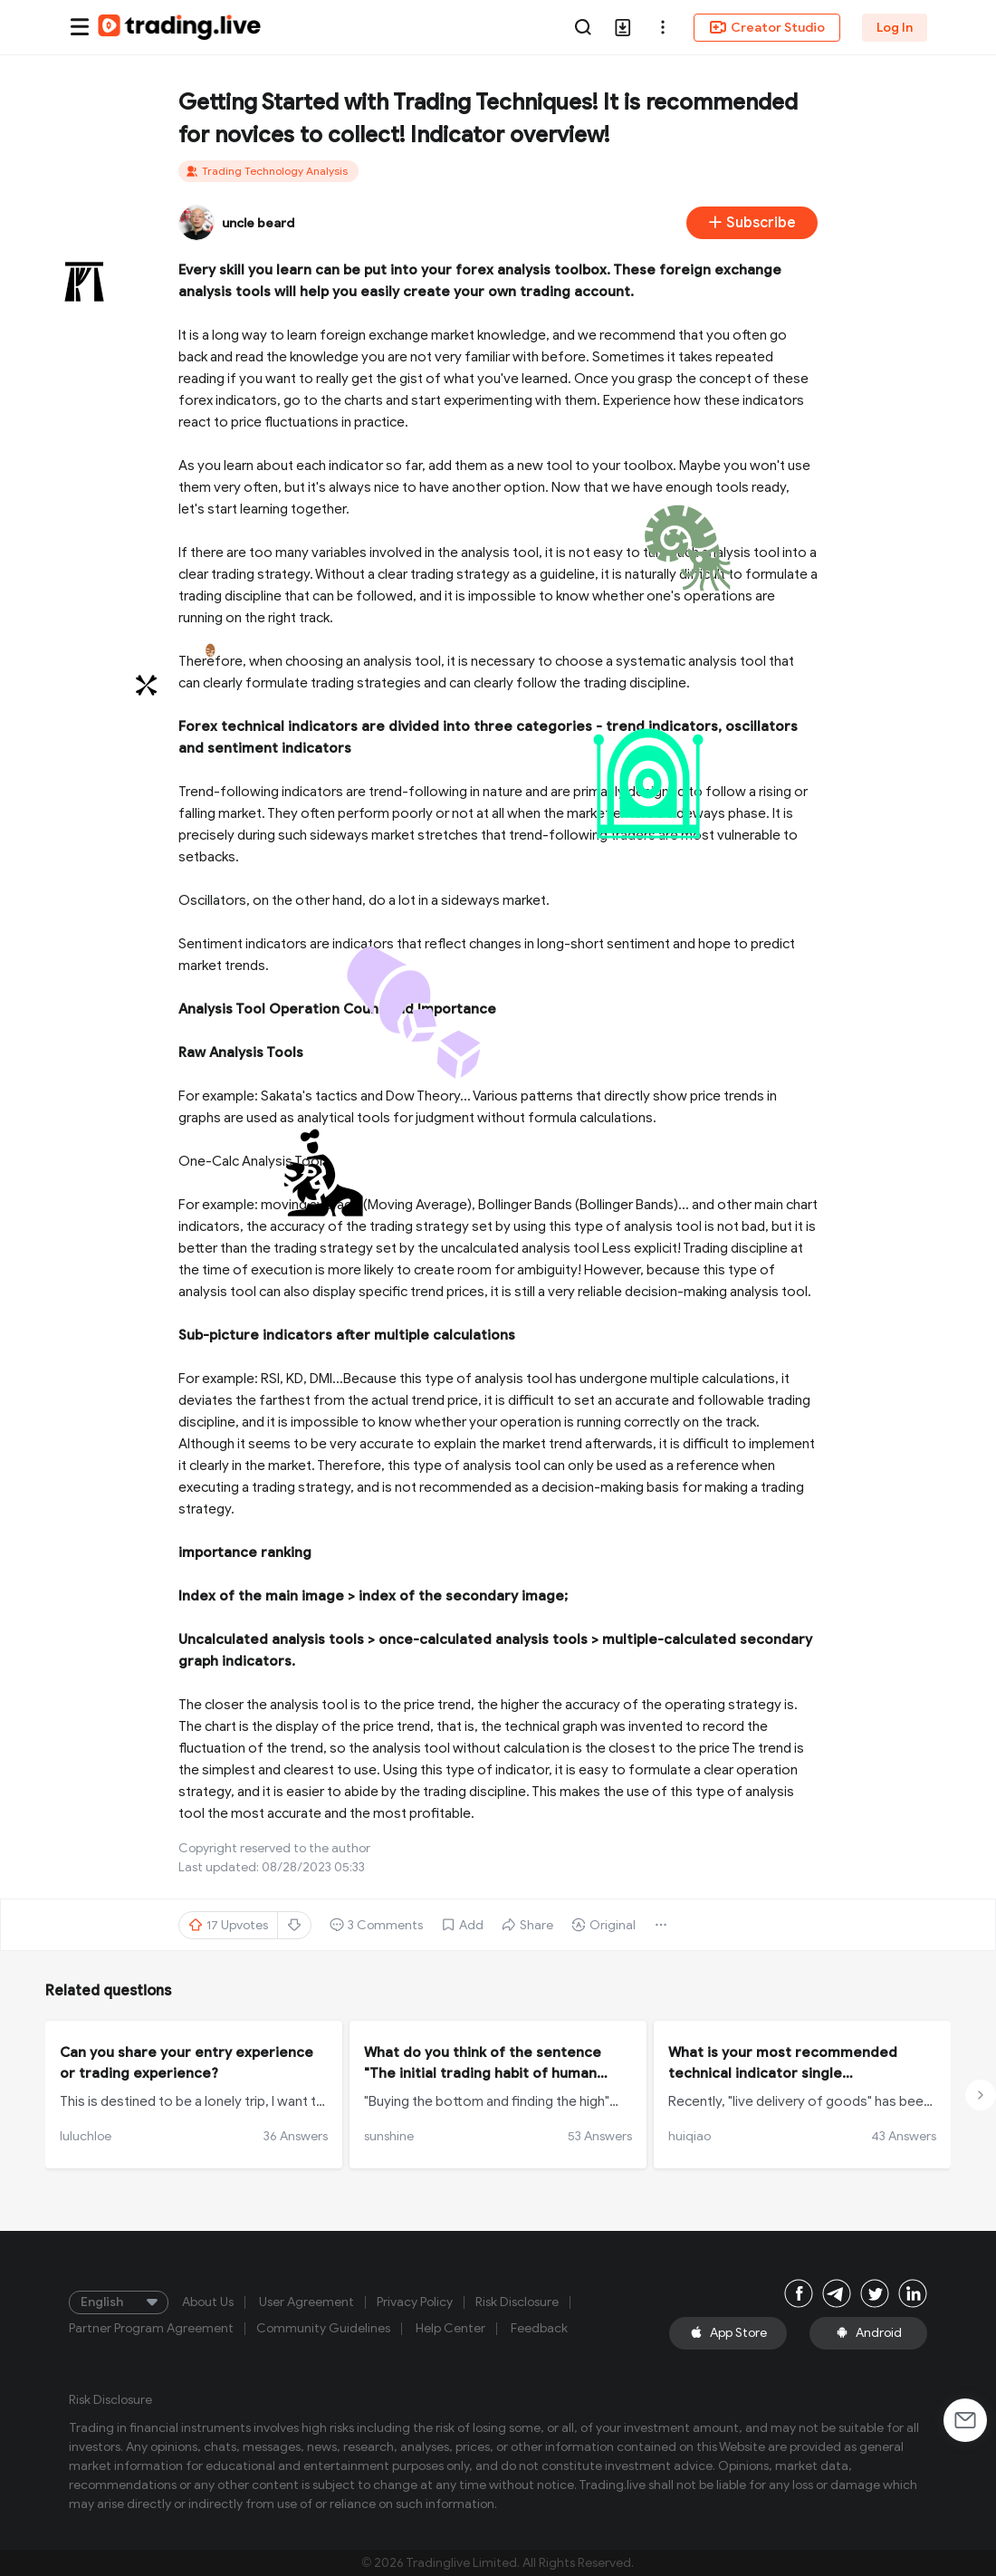 The width and height of the screenshot is (996, 2576). What do you see at coordinates (648, 783) in the screenshot?
I see `access music or audio player` at bounding box center [648, 783].